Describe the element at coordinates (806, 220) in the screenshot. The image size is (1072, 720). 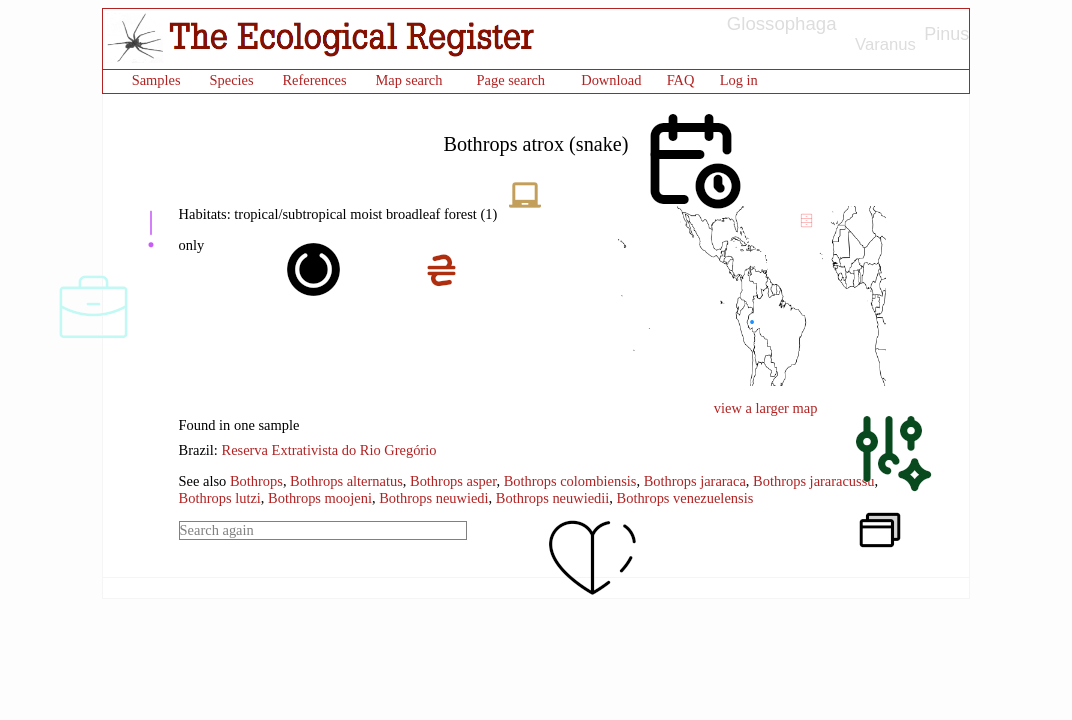
I see `browse furniture or home decor items` at that location.